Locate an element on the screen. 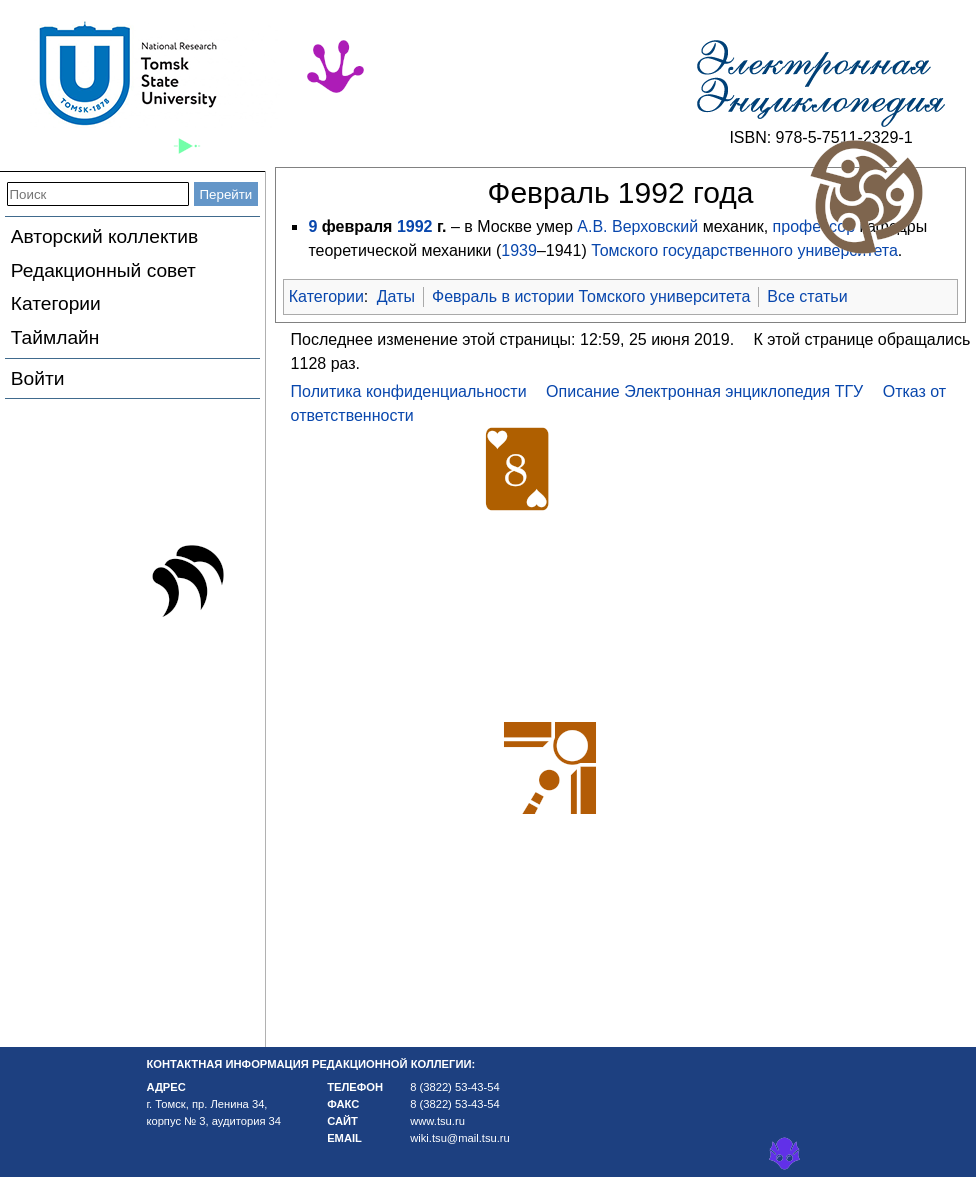  playing card: 8 of hearts is located at coordinates (517, 469).